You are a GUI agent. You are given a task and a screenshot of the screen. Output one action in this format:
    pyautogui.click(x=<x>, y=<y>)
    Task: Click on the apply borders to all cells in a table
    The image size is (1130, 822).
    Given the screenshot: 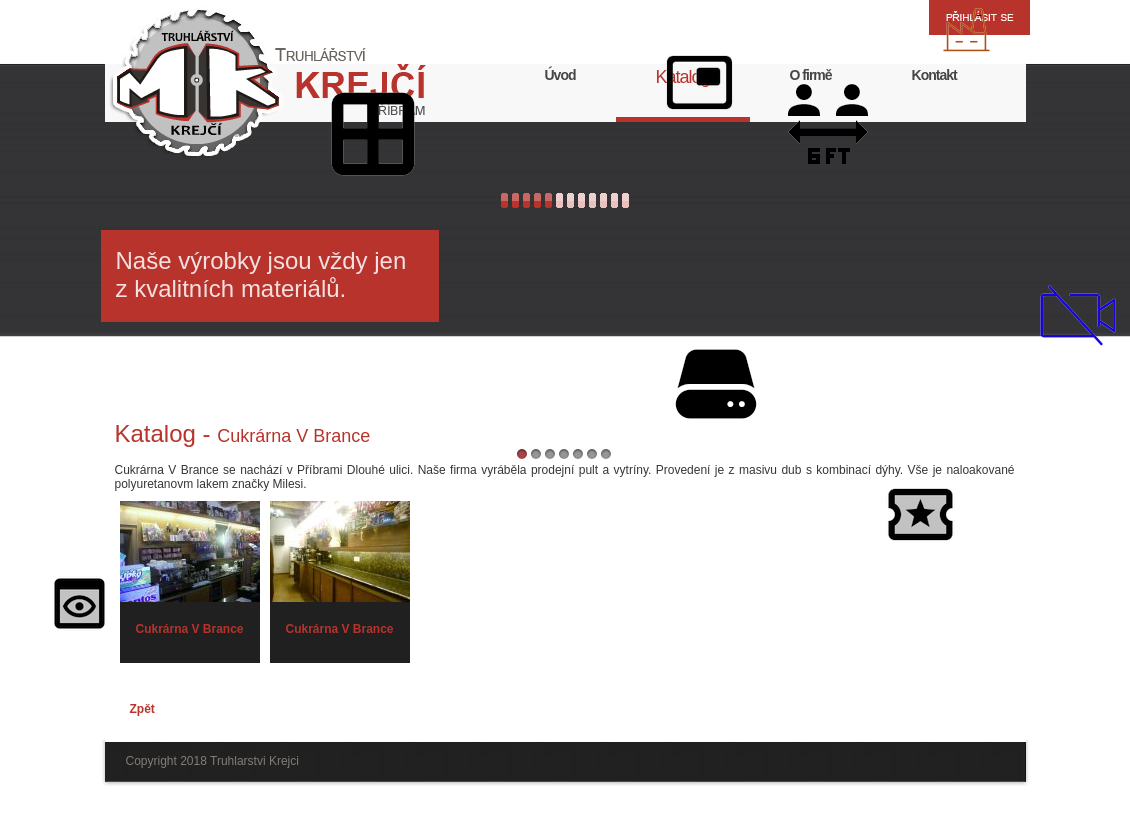 What is the action you would take?
    pyautogui.click(x=373, y=134)
    